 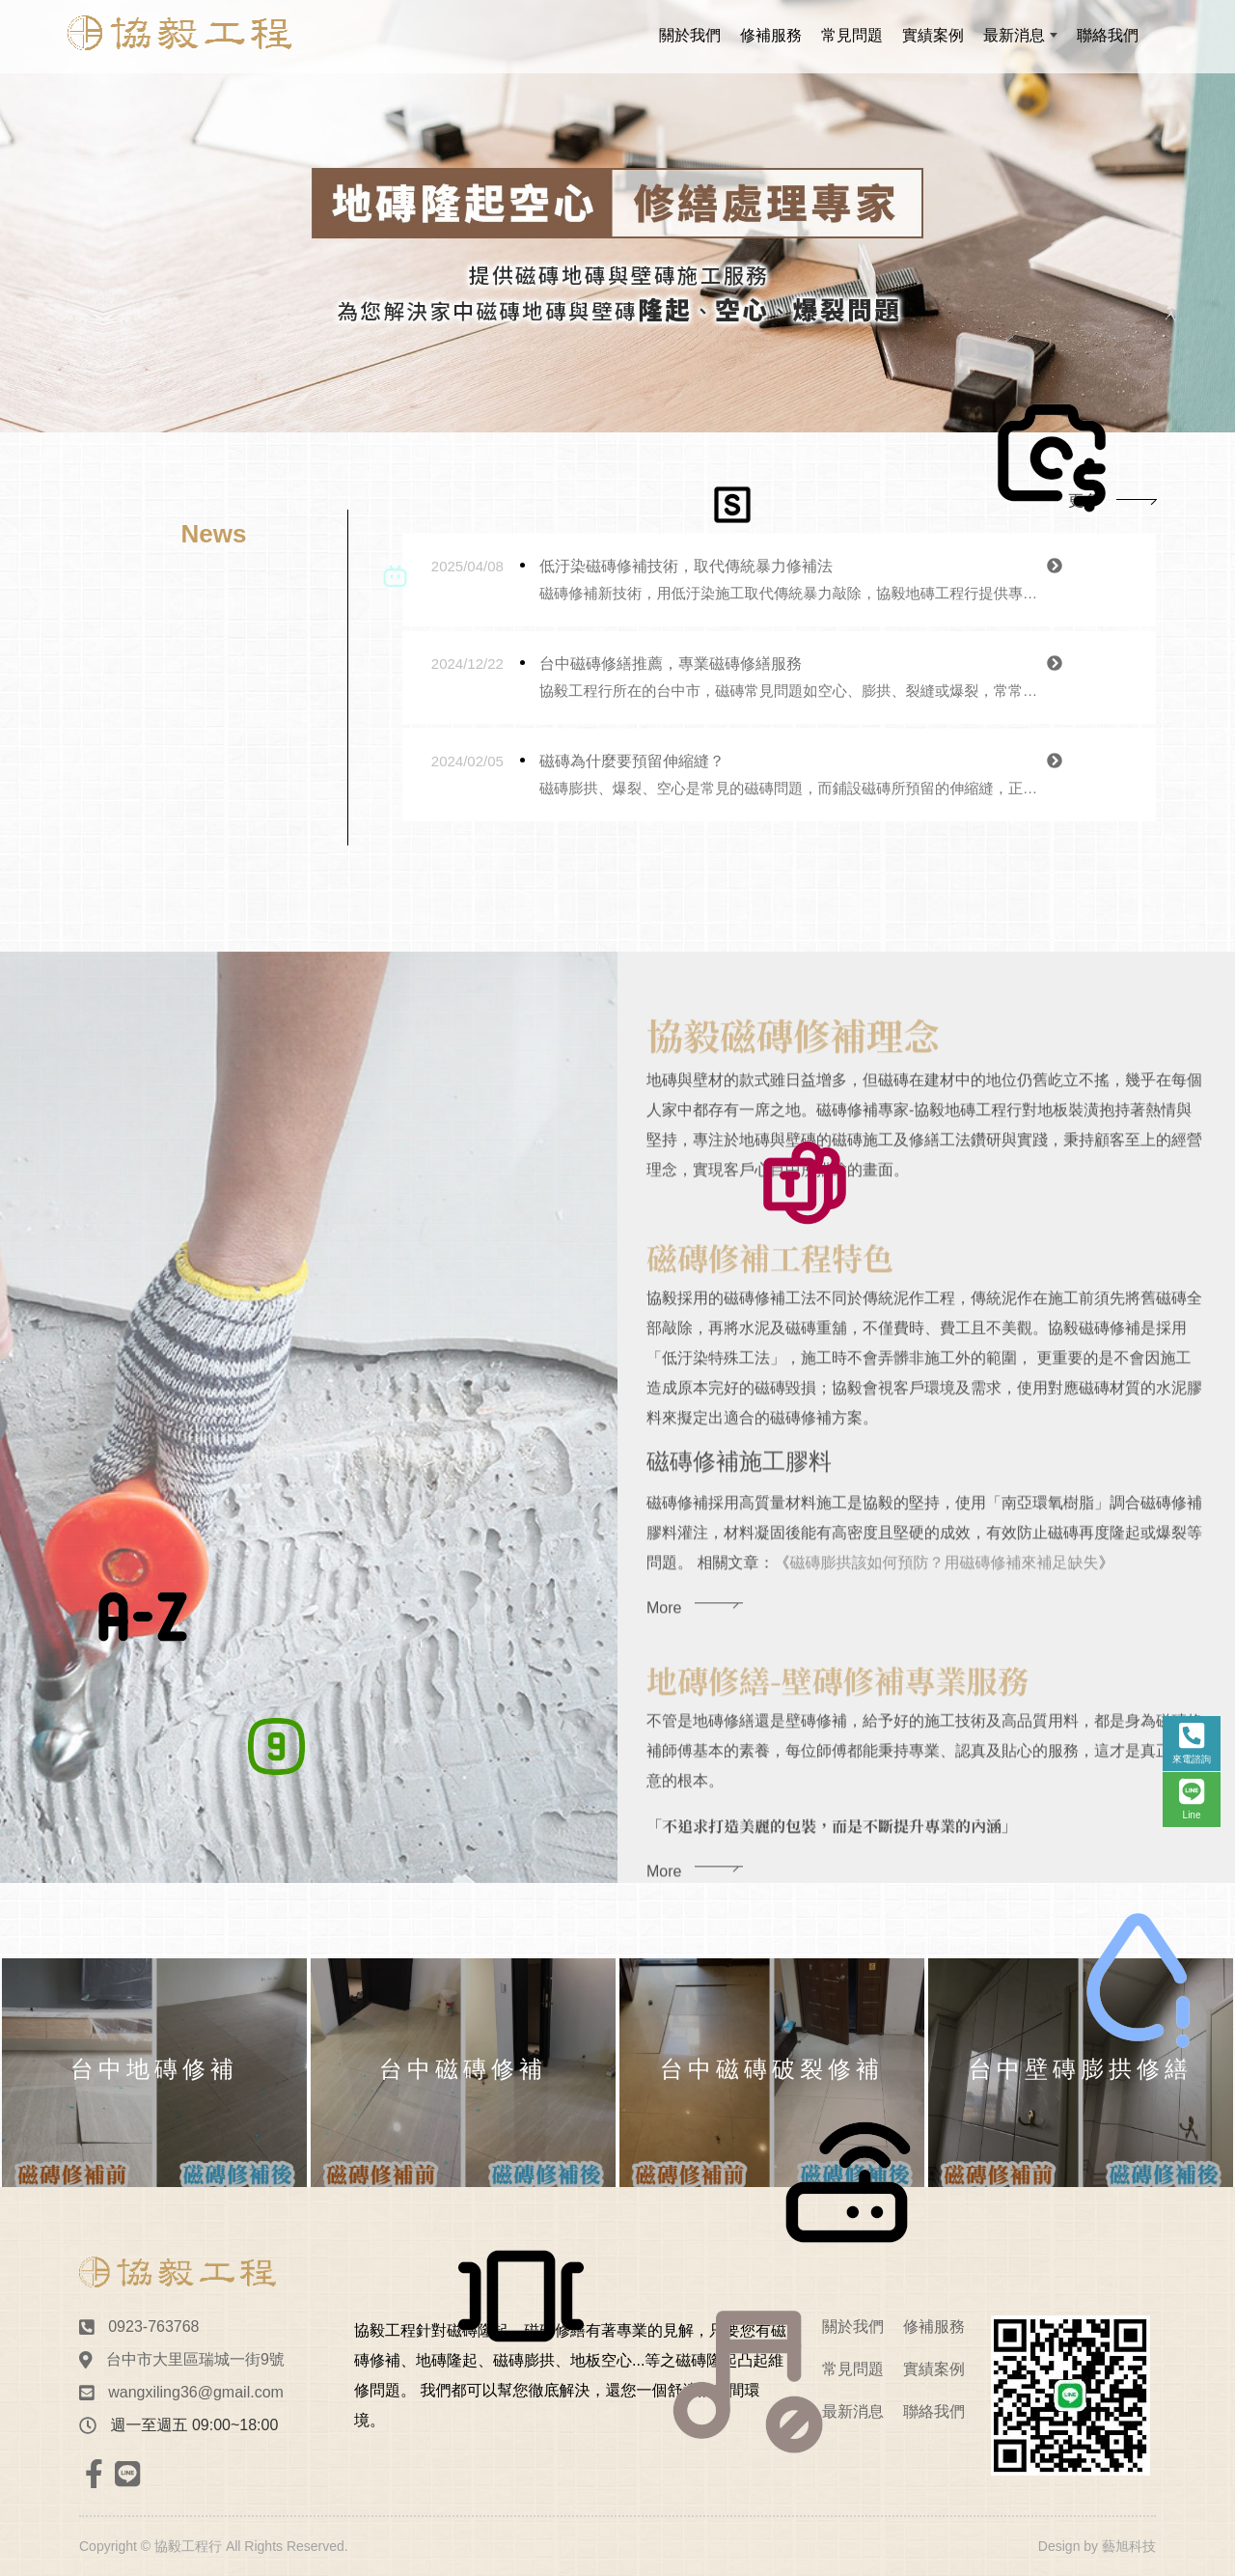 What do you see at coordinates (395, 576) in the screenshot?
I see `open bilibili video streaming app` at bounding box center [395, 576].